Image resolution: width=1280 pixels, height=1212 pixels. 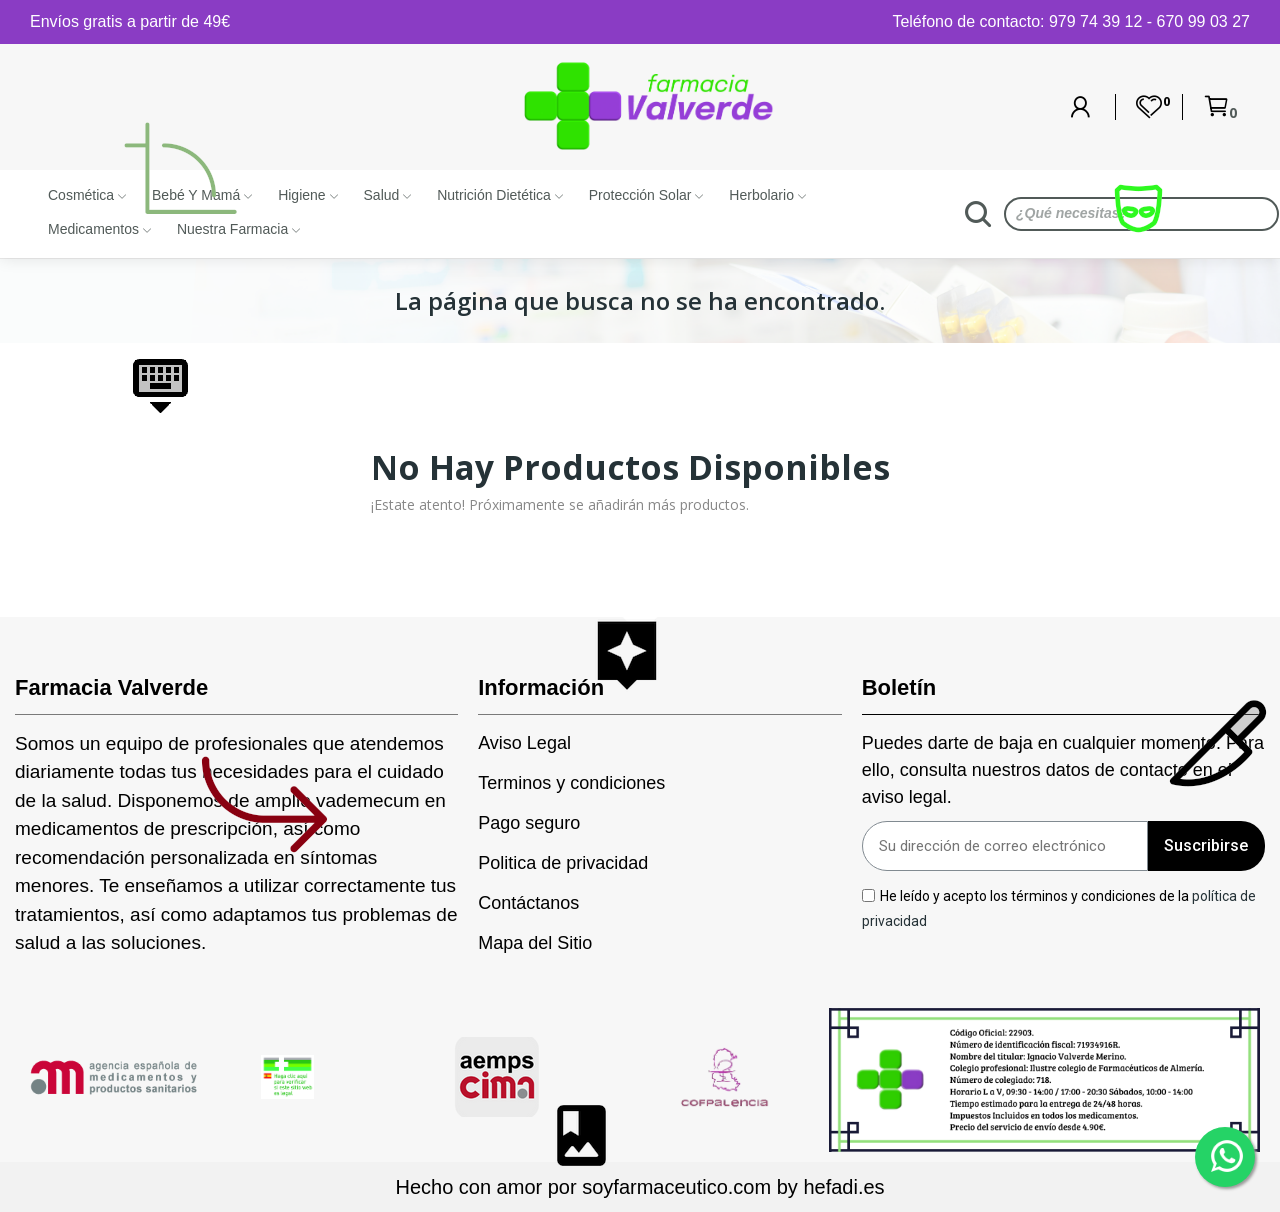 What do you see at coordinates (160, 383) in the screenshot?
I see `hide the on-screen keyboard` at bounding box center [160, 383].